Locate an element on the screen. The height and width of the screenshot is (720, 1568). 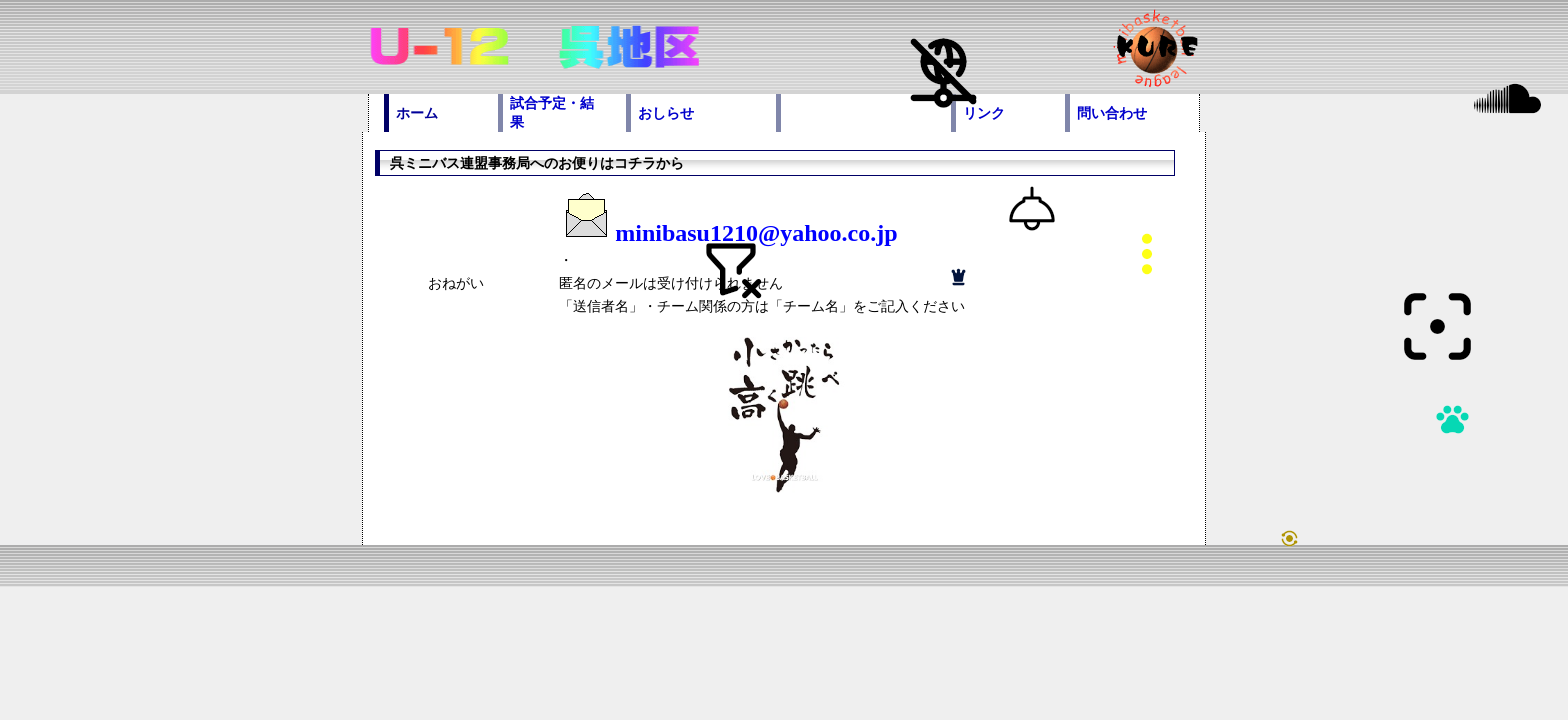
access pet-related features or settings is located at coordinates (1452, 419).